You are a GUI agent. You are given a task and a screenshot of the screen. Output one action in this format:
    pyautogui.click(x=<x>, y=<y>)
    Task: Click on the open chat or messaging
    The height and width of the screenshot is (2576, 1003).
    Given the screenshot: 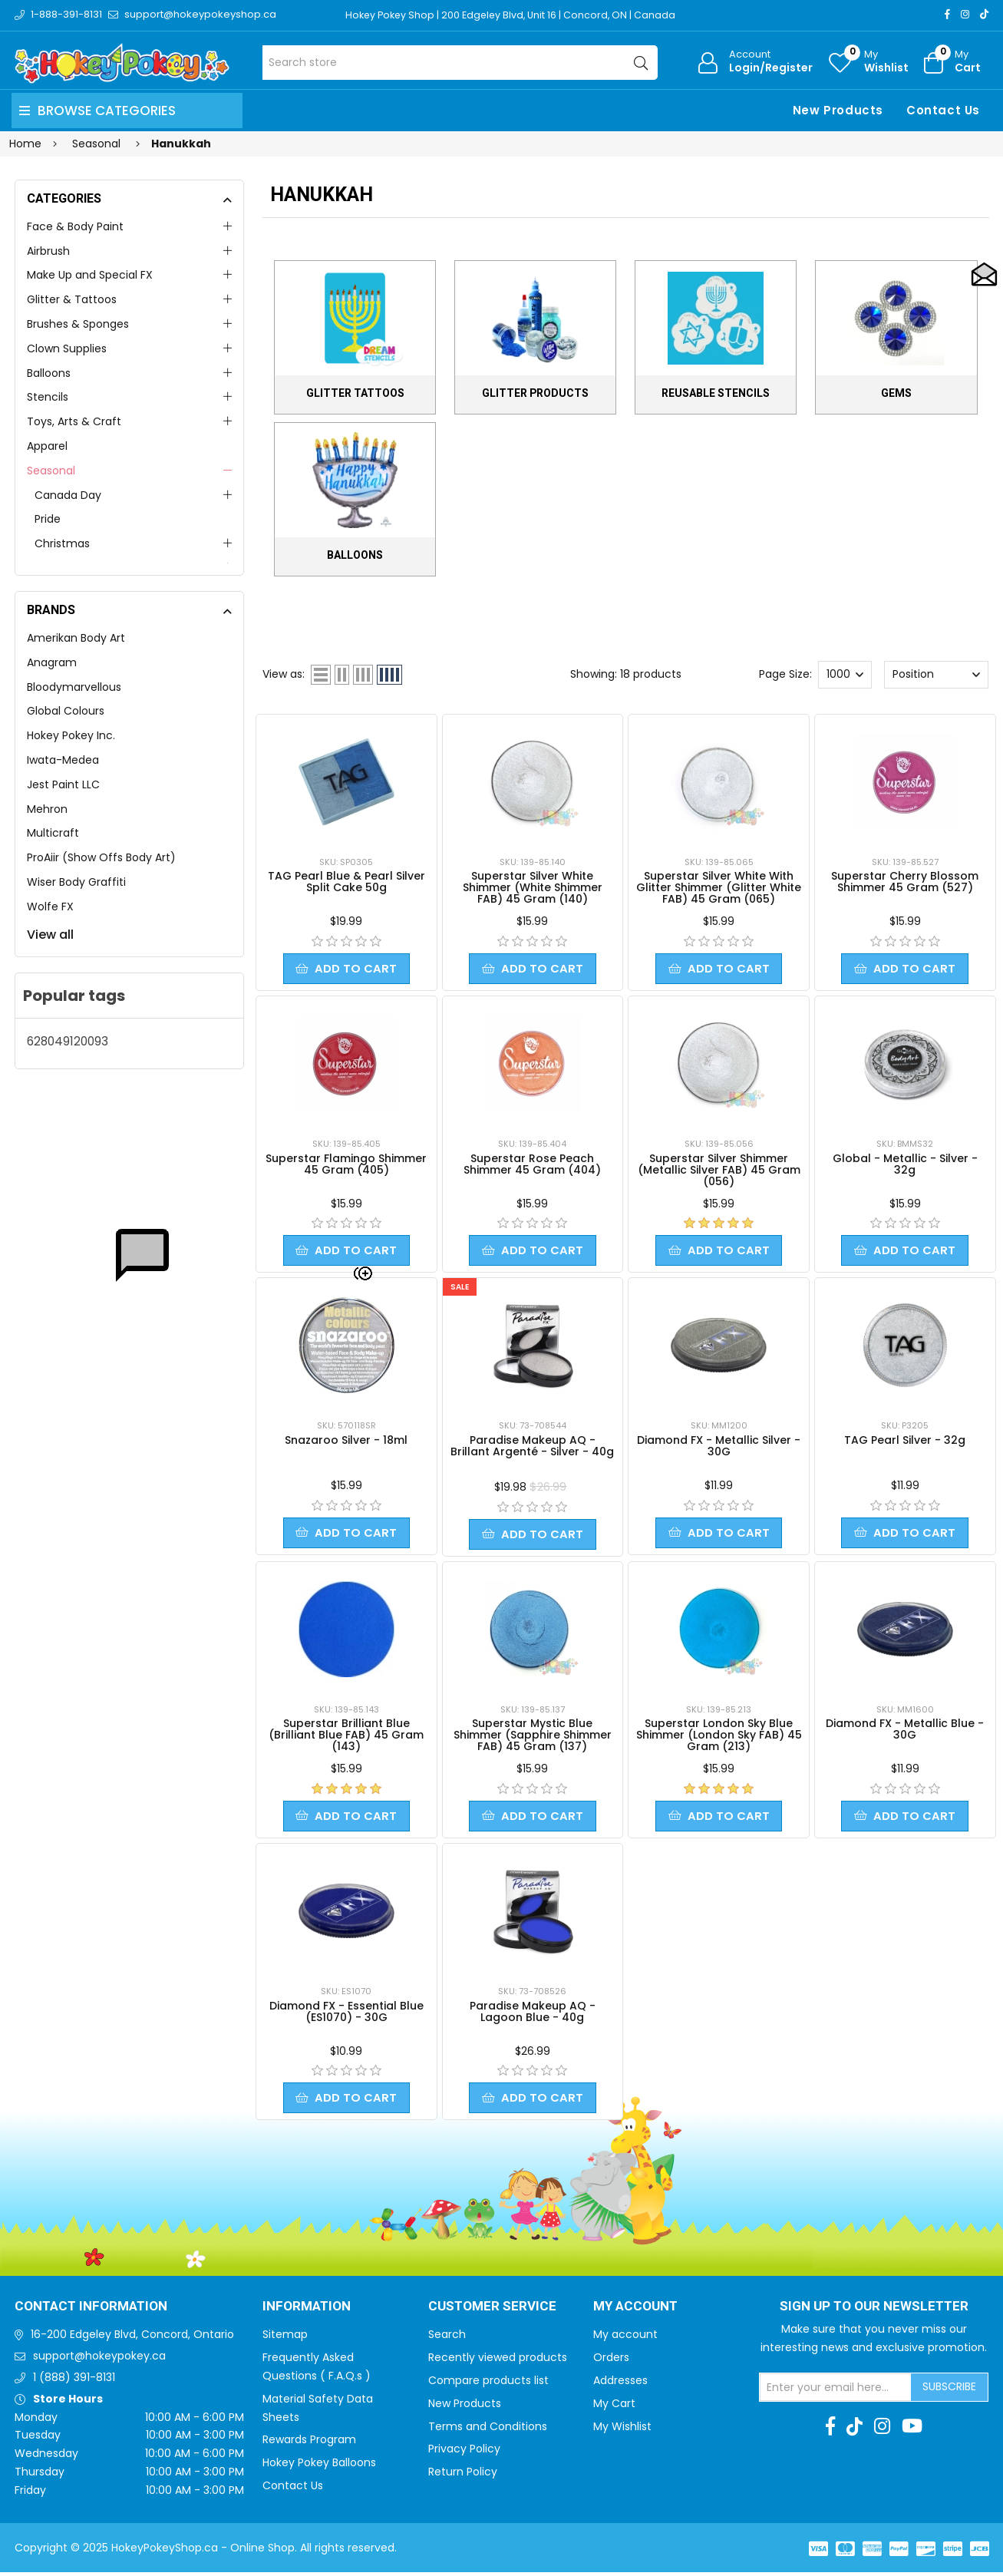 What is the action you would take?
    pyautogui.click(x=142, y=1255)
    